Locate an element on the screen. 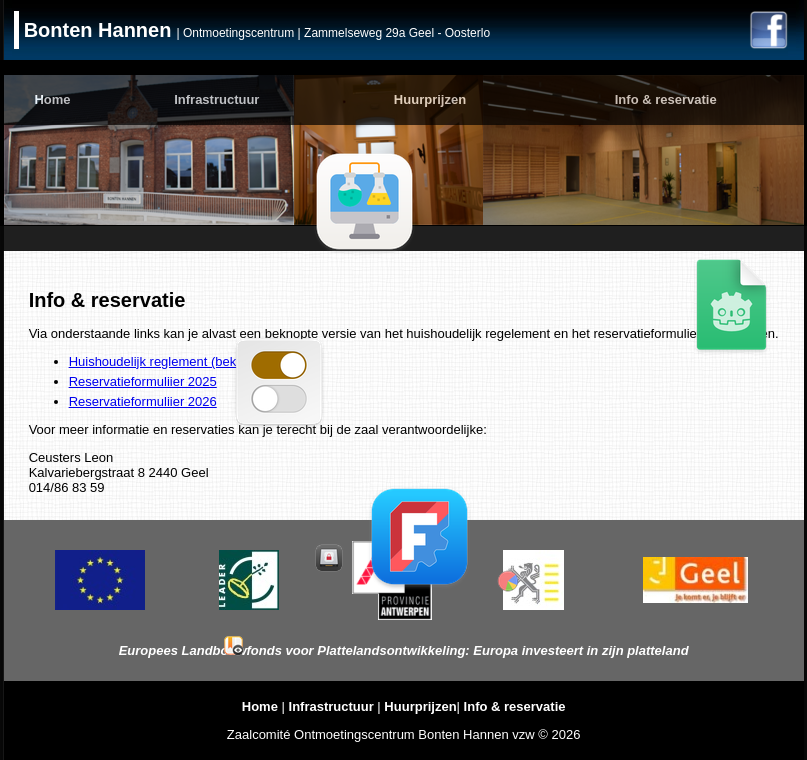 The image size is (807, 760). access encryption and security settings is located at coordinates (329, 558).